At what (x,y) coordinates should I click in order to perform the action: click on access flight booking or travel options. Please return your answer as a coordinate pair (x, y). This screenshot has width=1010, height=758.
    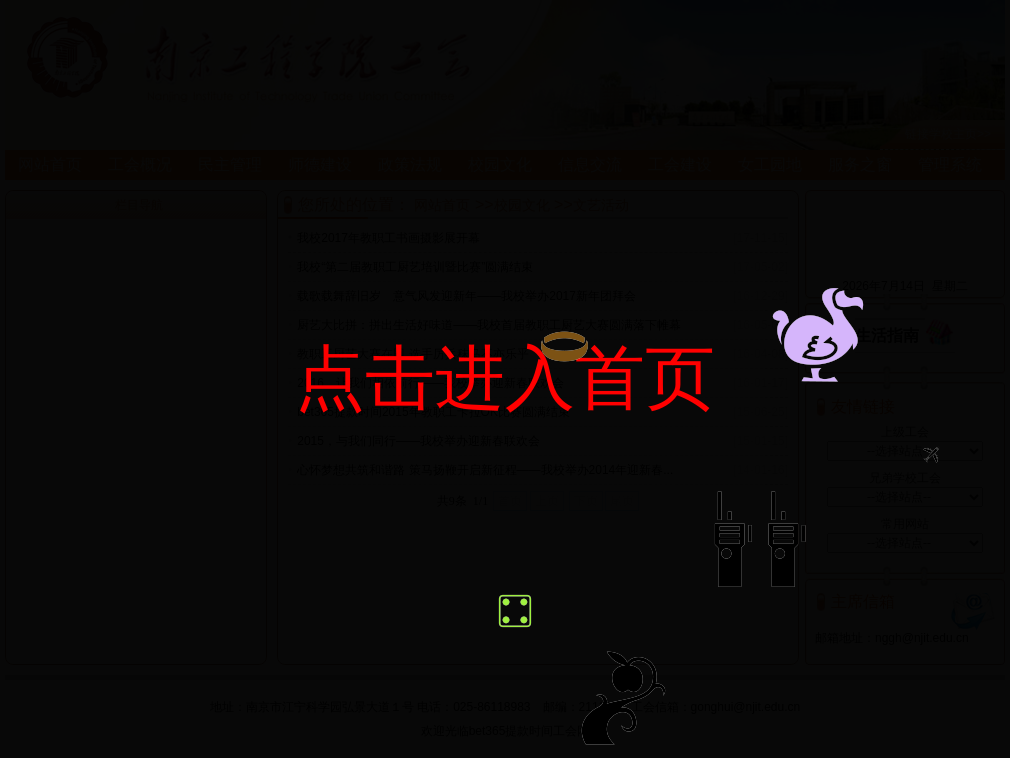
    Looking at the image, I should click on (931, 455).